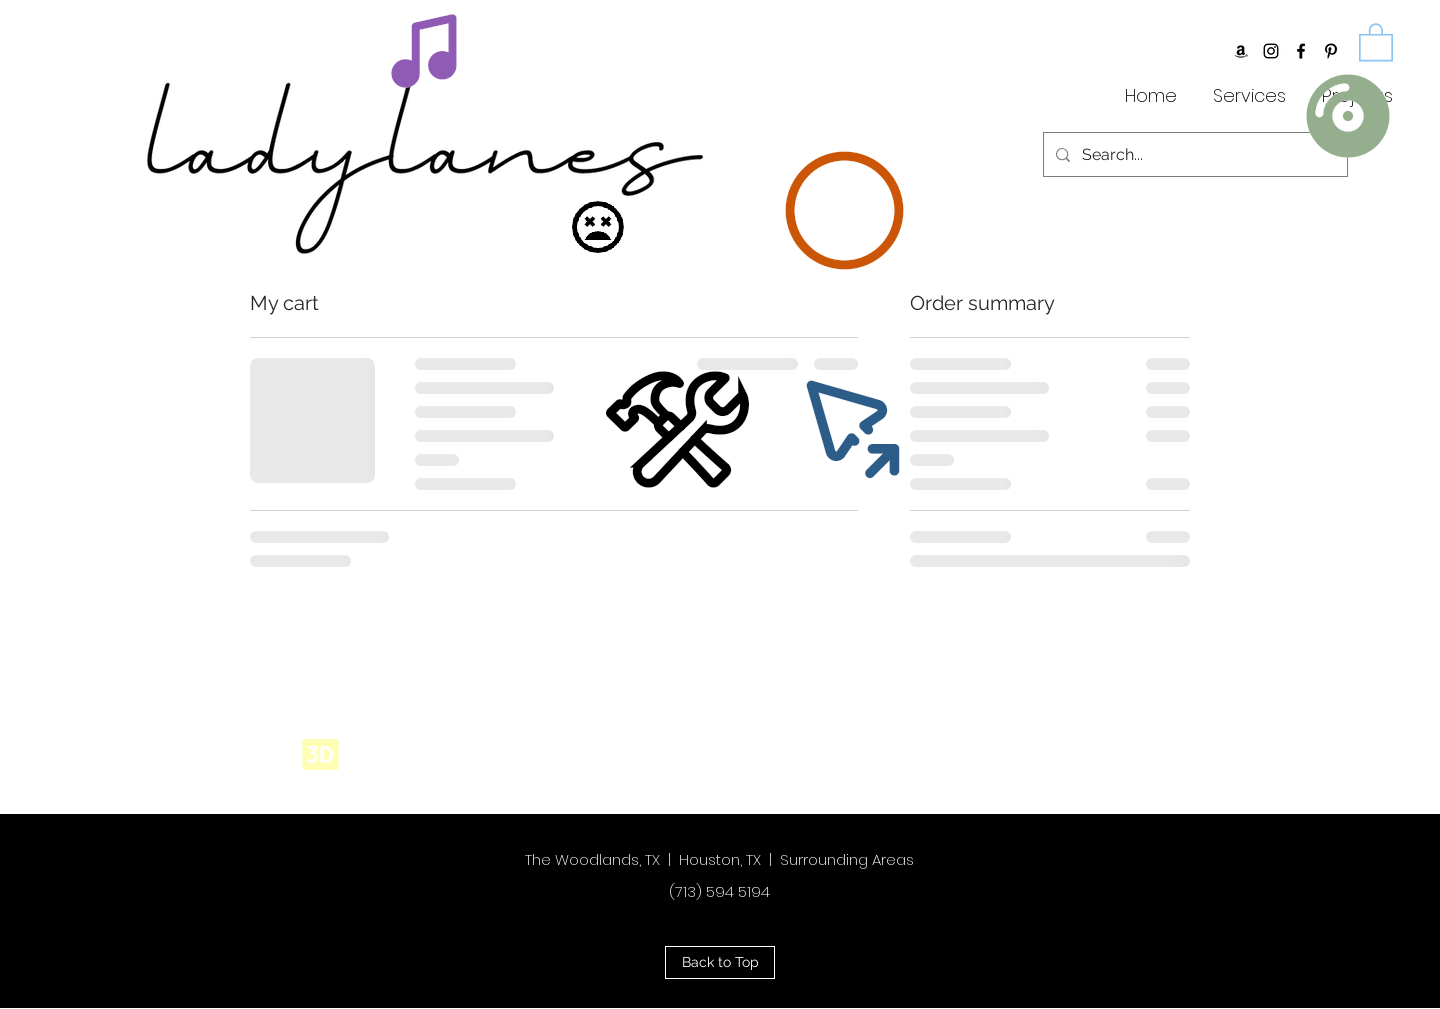 The height and width of the screenshot is (1009, 1440). Describe the element at coordinates (598, 227) in the screenshot. I see `submit negative feedback or rating` at that location.